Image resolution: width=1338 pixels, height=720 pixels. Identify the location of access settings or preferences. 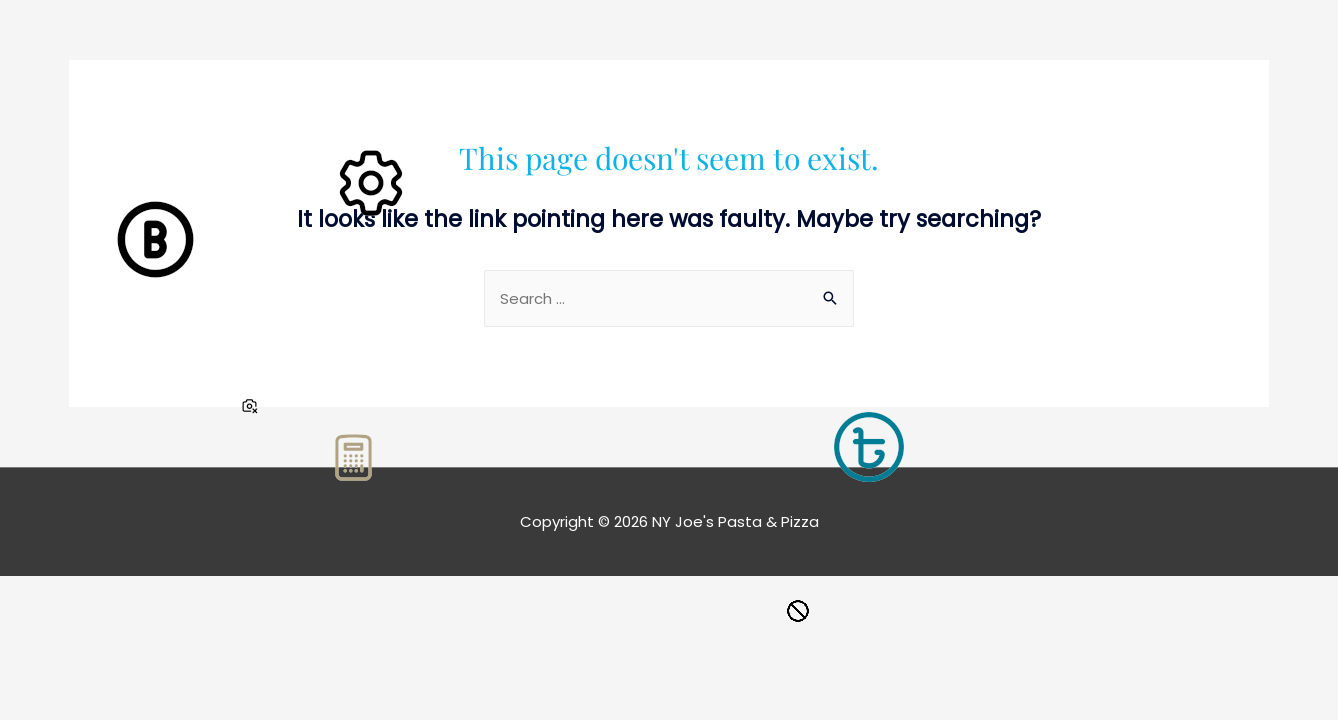
(371, 183).